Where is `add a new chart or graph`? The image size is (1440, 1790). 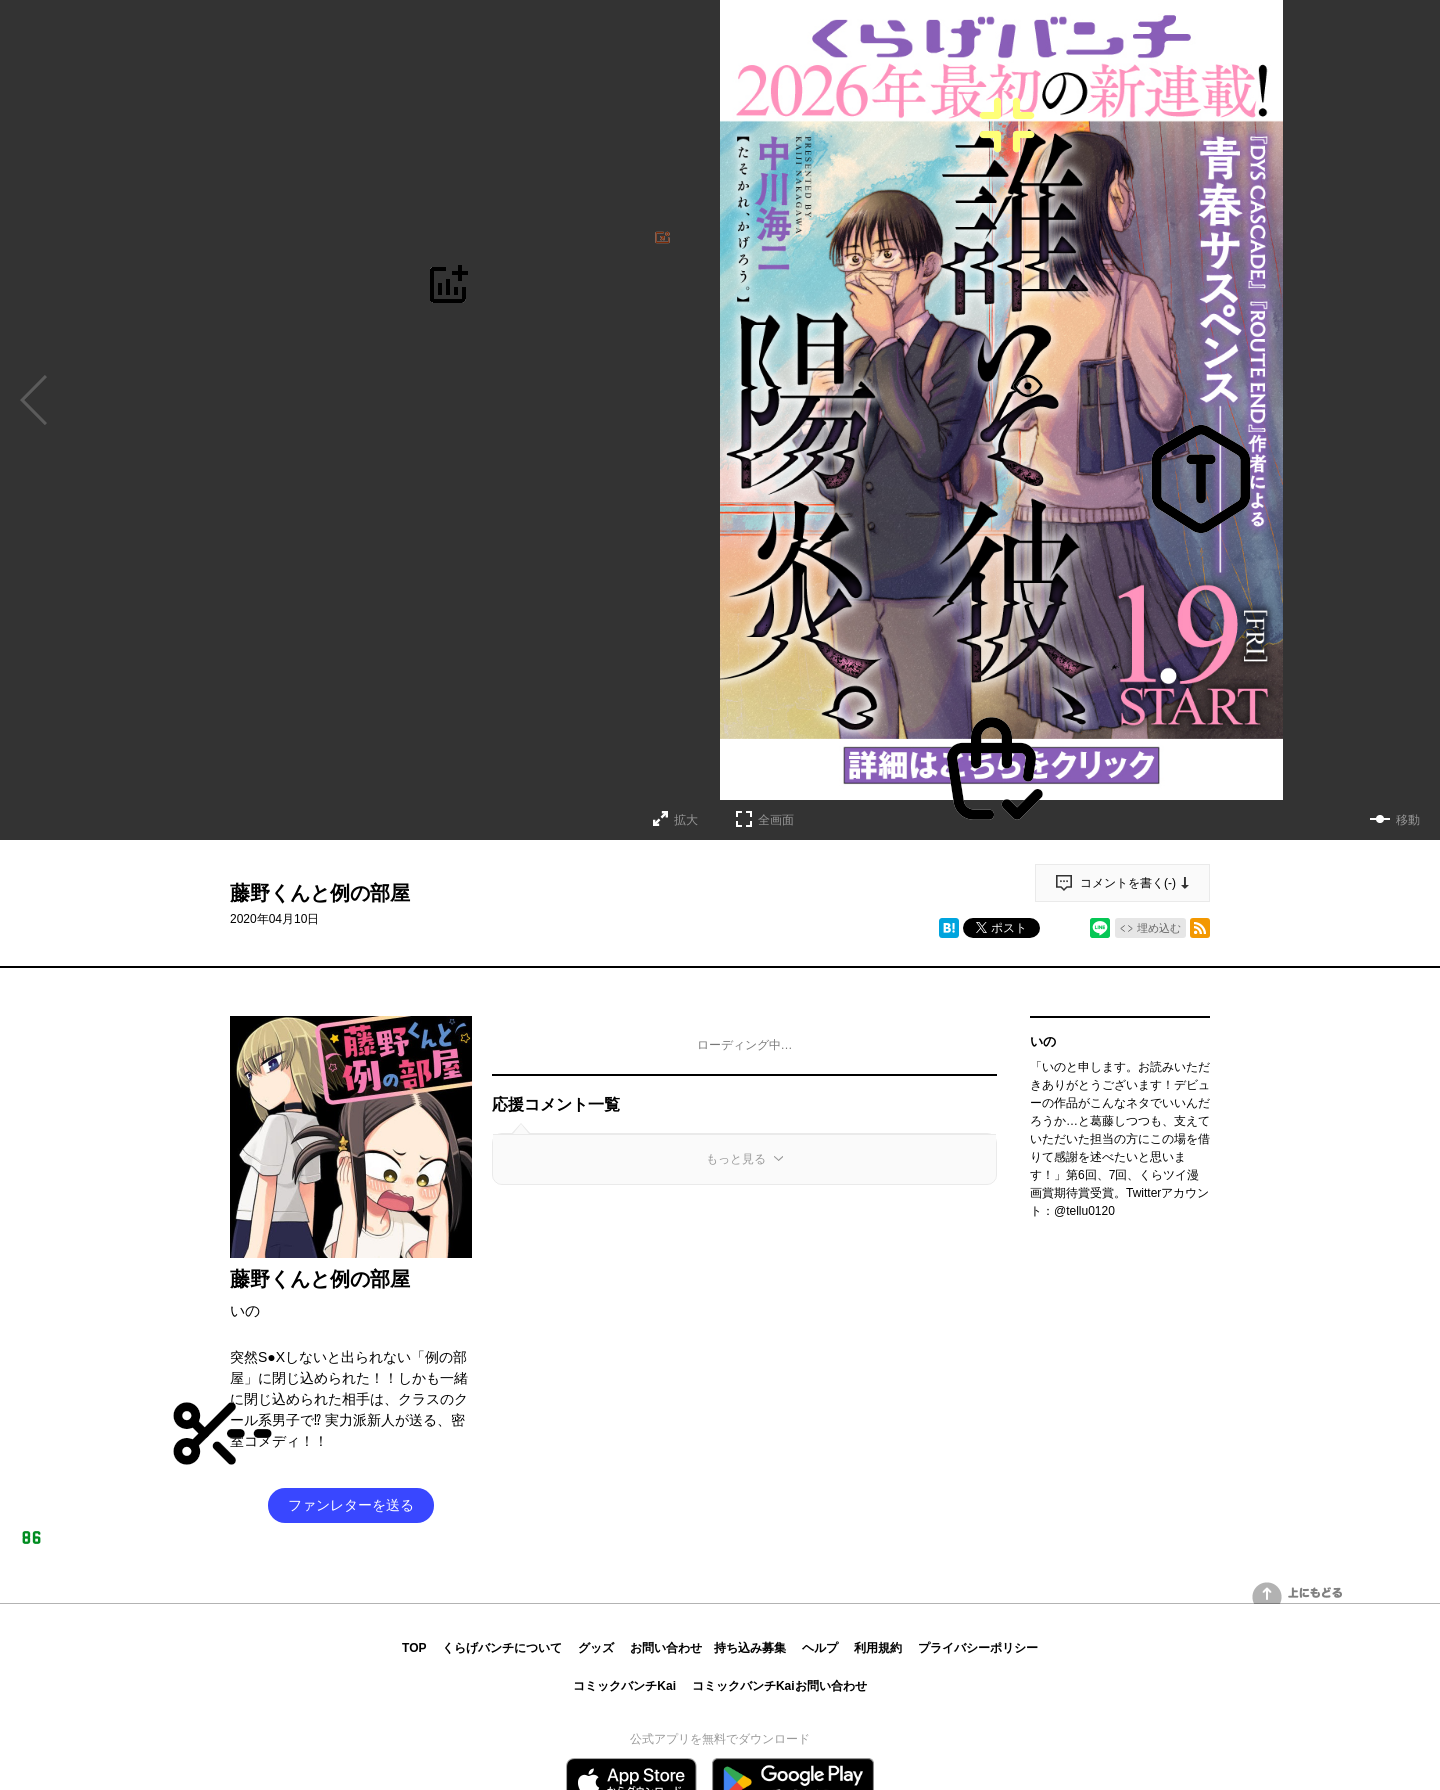 add a new chart or graph is located at coordinates (448, 285).